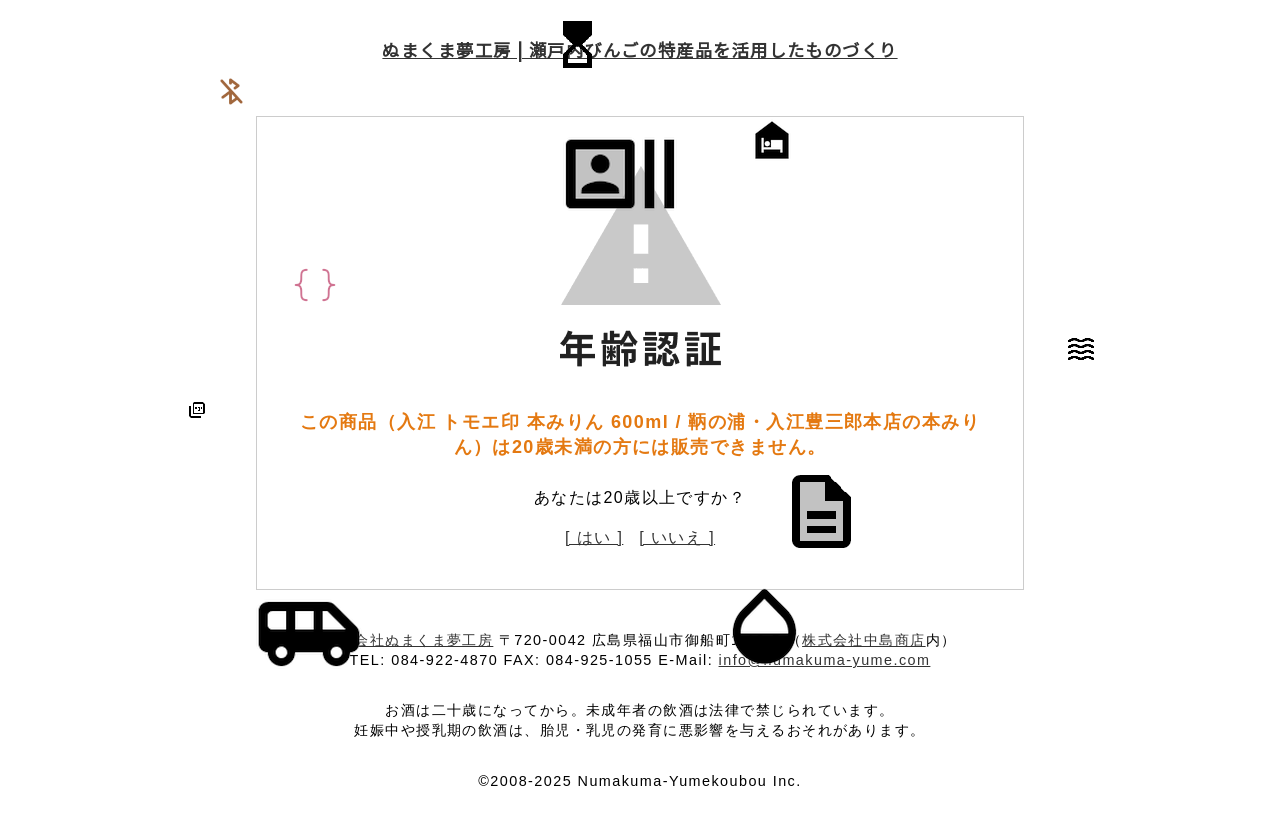 The image size is (1280, 831). What do you see at coordinates (577, 44) in the screenshot?
I see `indicates time remaining or process in progress` at bounding box center [577, 44].